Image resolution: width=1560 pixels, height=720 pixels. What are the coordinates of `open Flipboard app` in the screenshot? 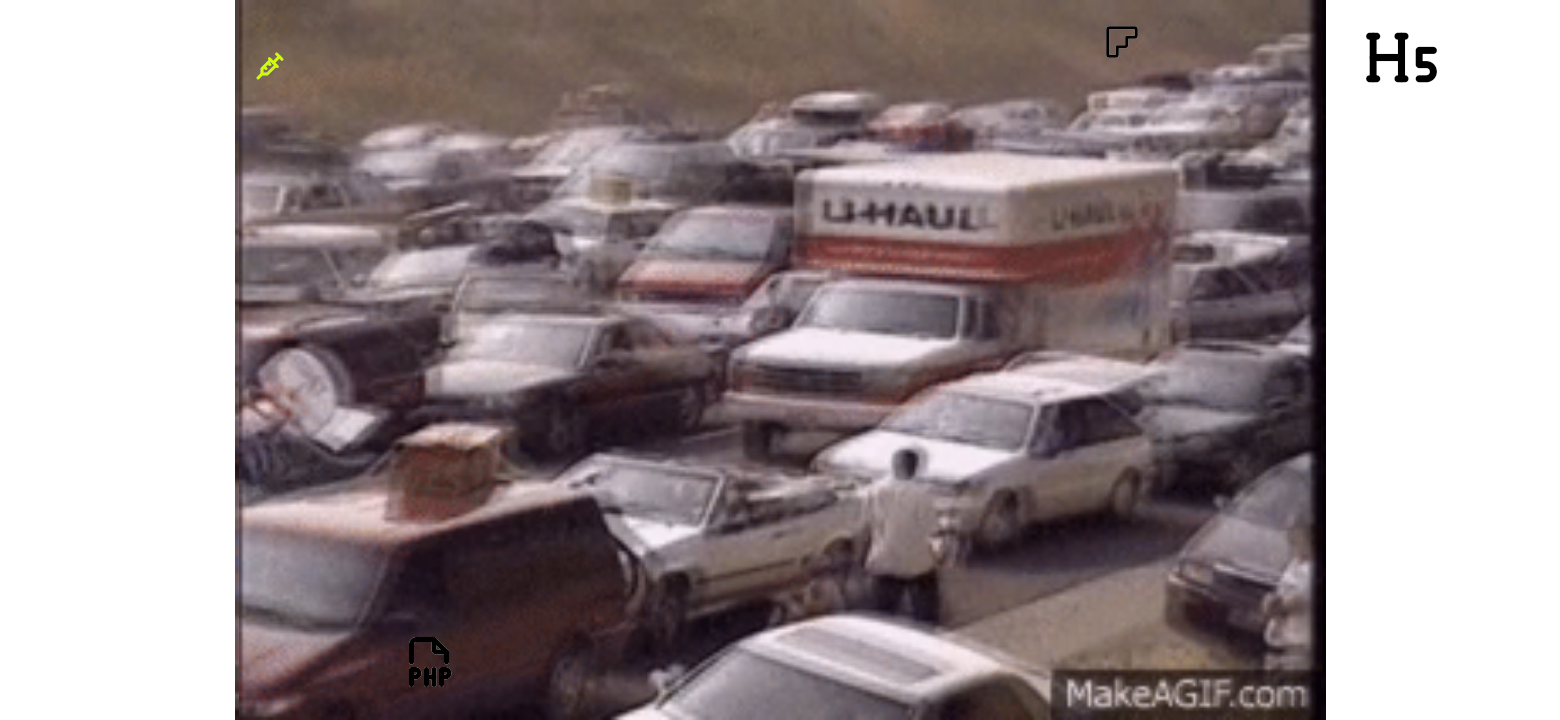 It's located at (1122, 42).